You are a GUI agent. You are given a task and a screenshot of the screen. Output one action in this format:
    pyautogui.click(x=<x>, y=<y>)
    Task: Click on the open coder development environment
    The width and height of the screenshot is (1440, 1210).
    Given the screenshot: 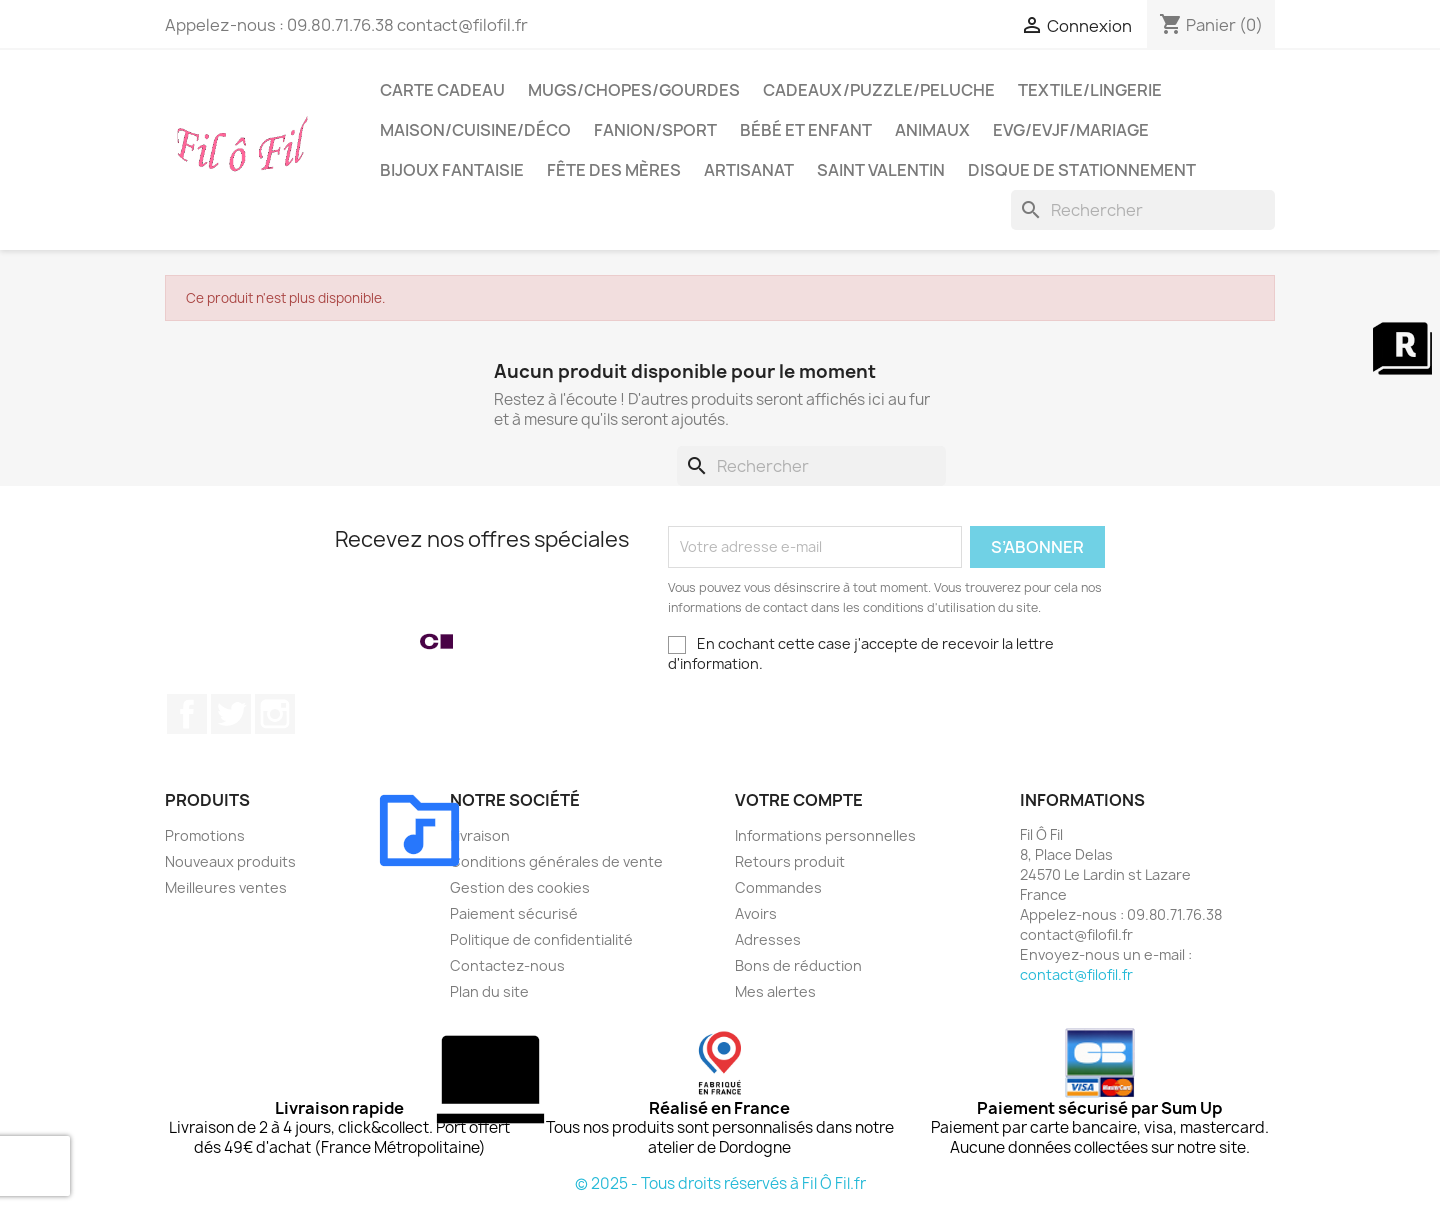 What is the action you would take?
    pyautogui.click(x=436, y=641)
    